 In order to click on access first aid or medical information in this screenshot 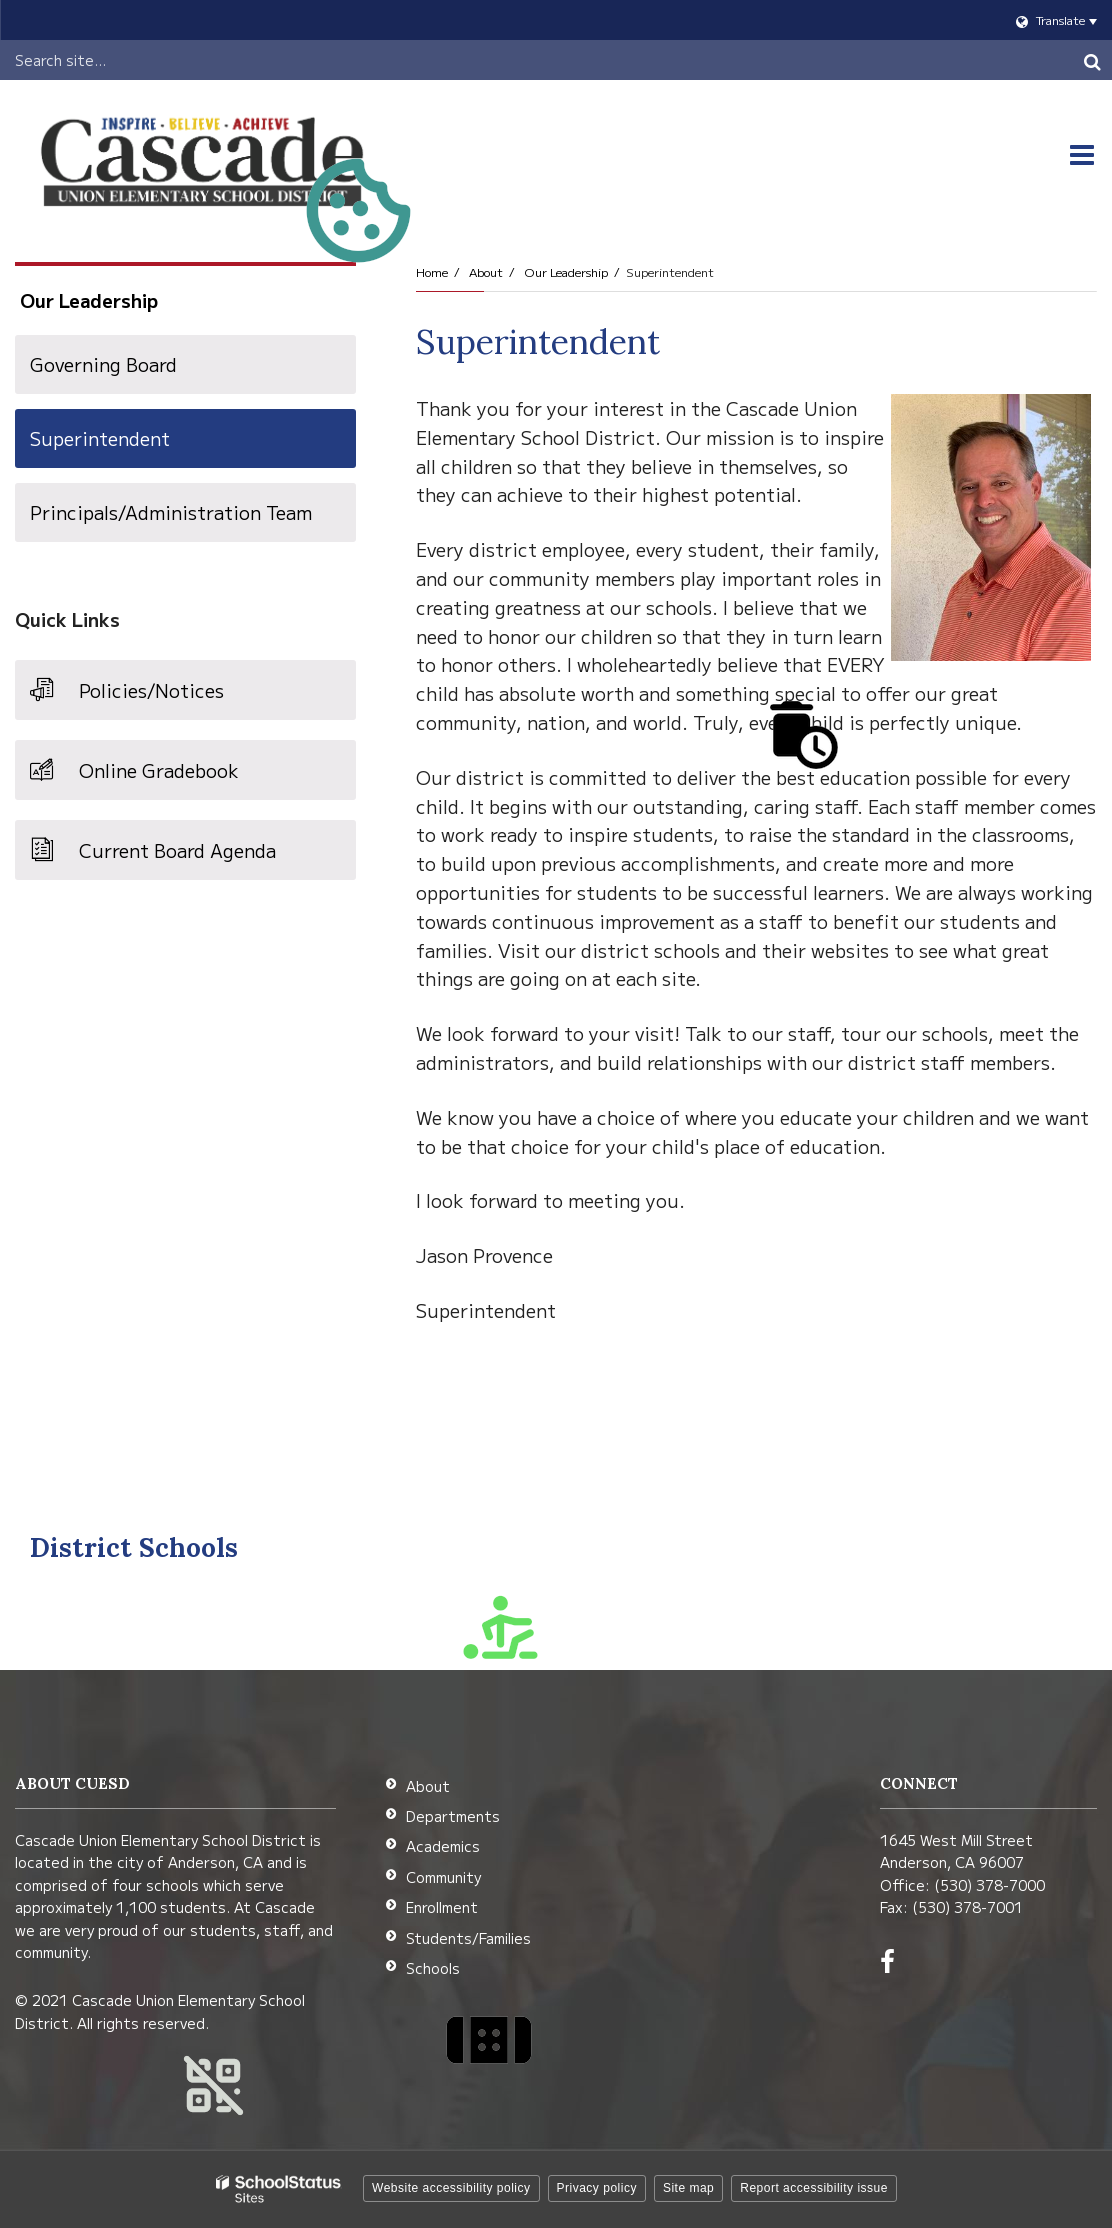, I will do `click(489, 2040)`.